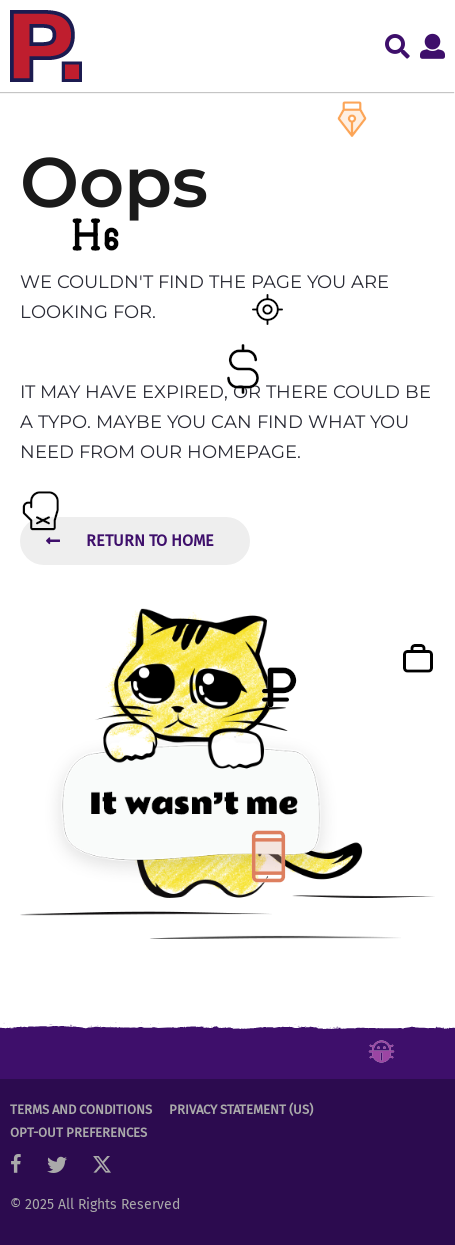 The width and height of the screenshot is (455, 1245). Describe the element at coordinates (243, 369) in the screenshot. I see `view account balance or financial information` at that location.